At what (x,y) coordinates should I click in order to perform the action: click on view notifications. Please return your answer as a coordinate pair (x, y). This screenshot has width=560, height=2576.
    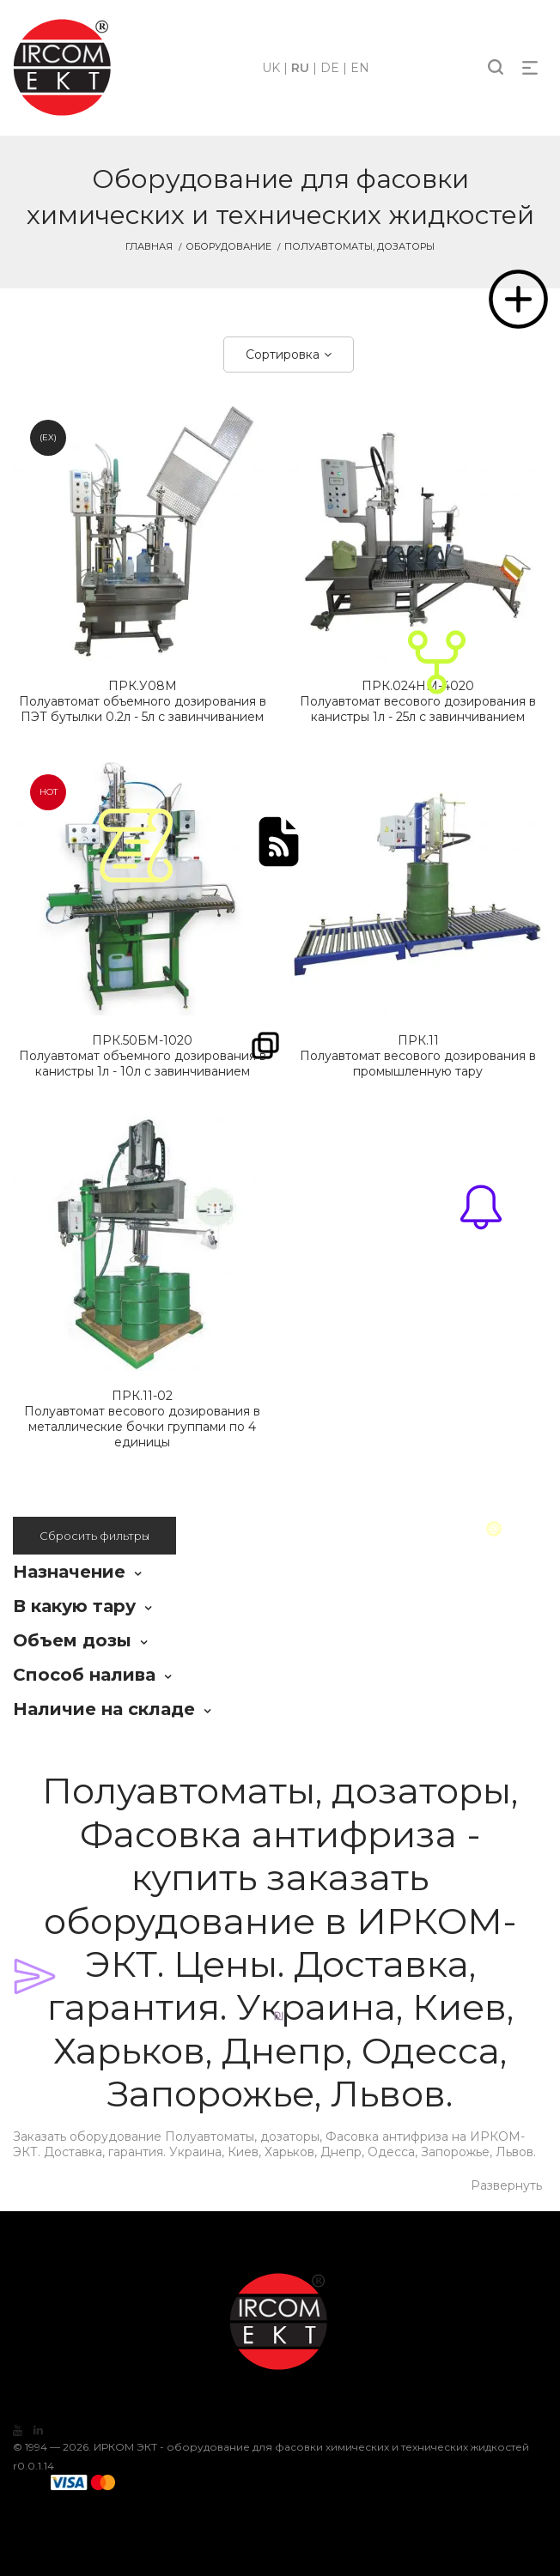
    Looking at the image, I should click on (481, 1208).